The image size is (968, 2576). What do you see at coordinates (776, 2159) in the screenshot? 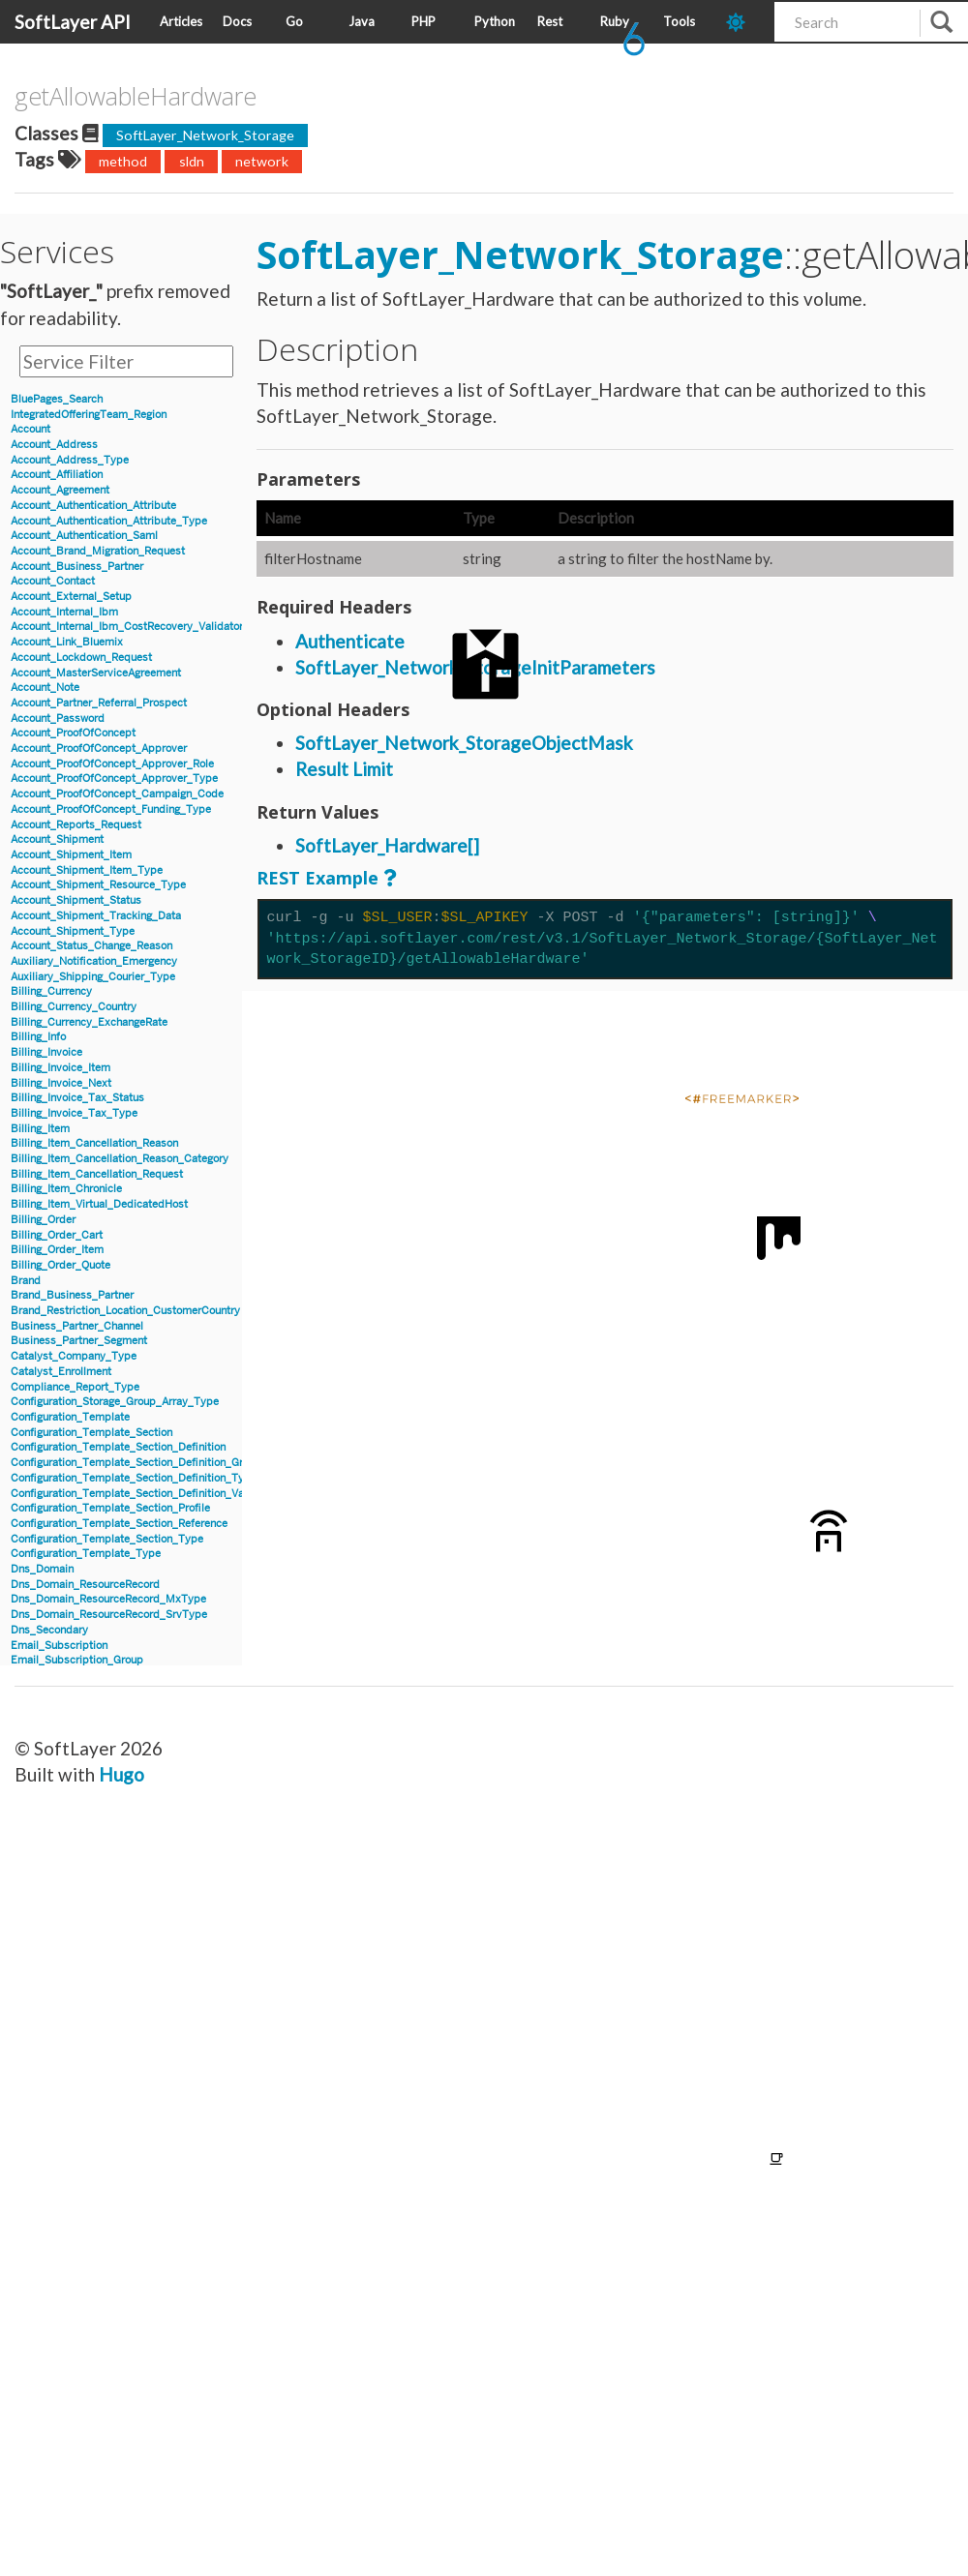
I see `browse coffee shop or café locations` at bounding box center [776, 2159].